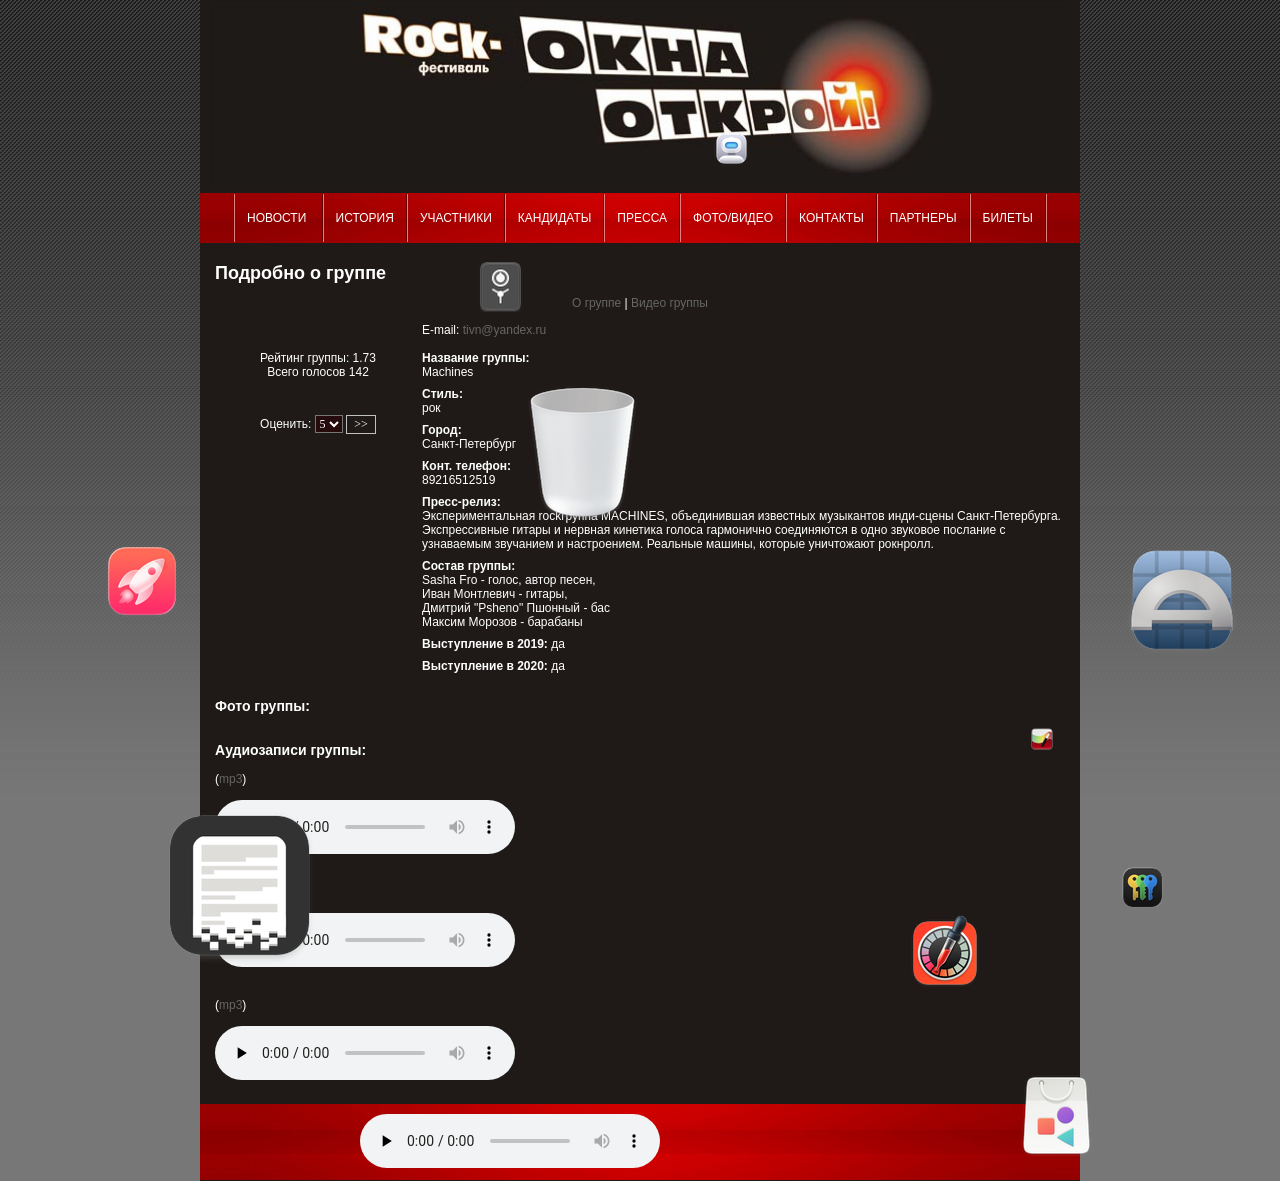 Image resolution: width=1280 pixels, height=1181 pixels. Describe the element at coordinates (239, 885) in the screenshot. I see `open Buffer text editor app` at that location.